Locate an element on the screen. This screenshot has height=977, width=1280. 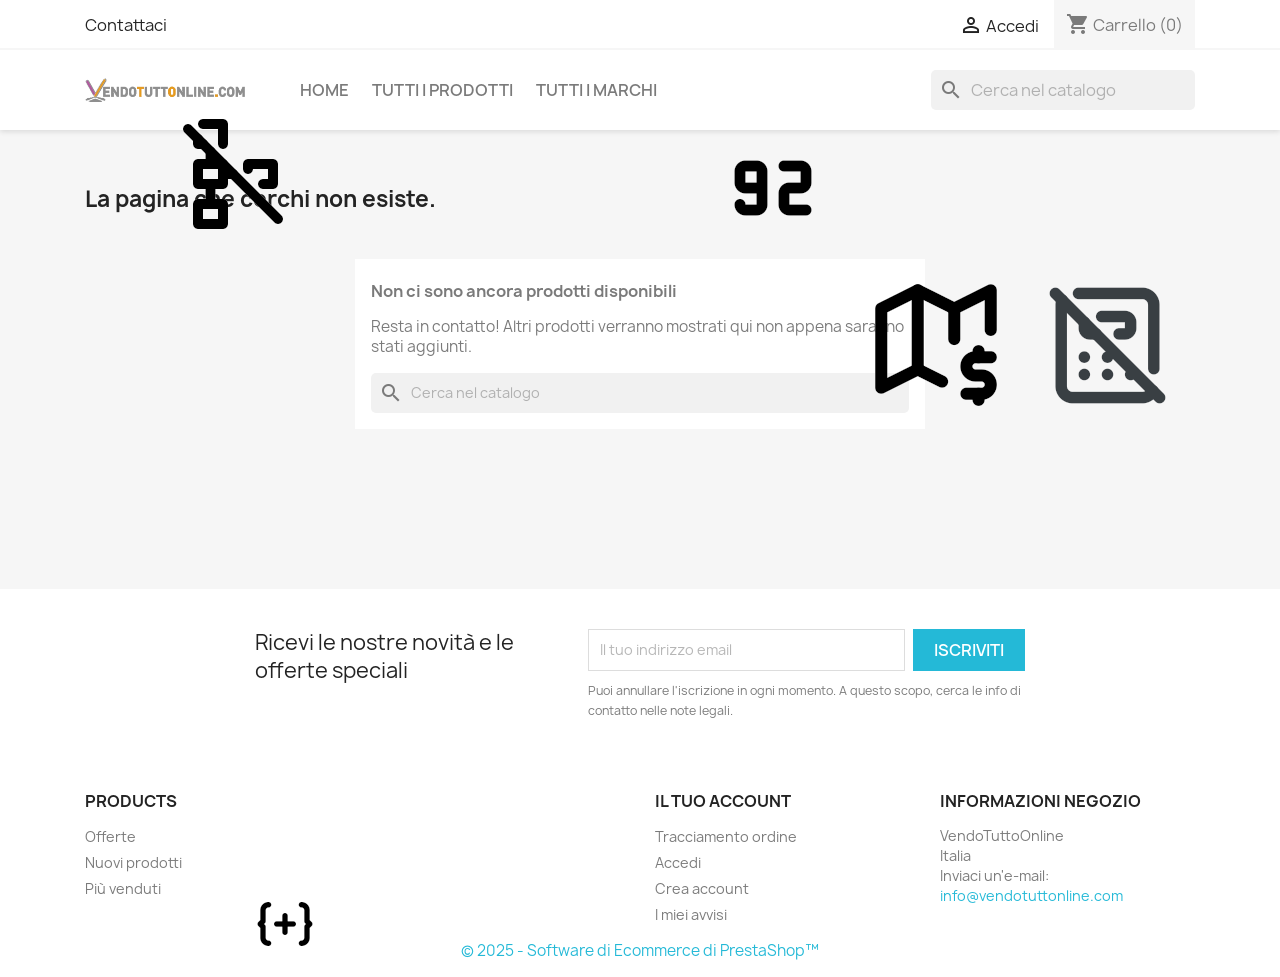
add a new code snippet or block is located at coordinates (285, 924).